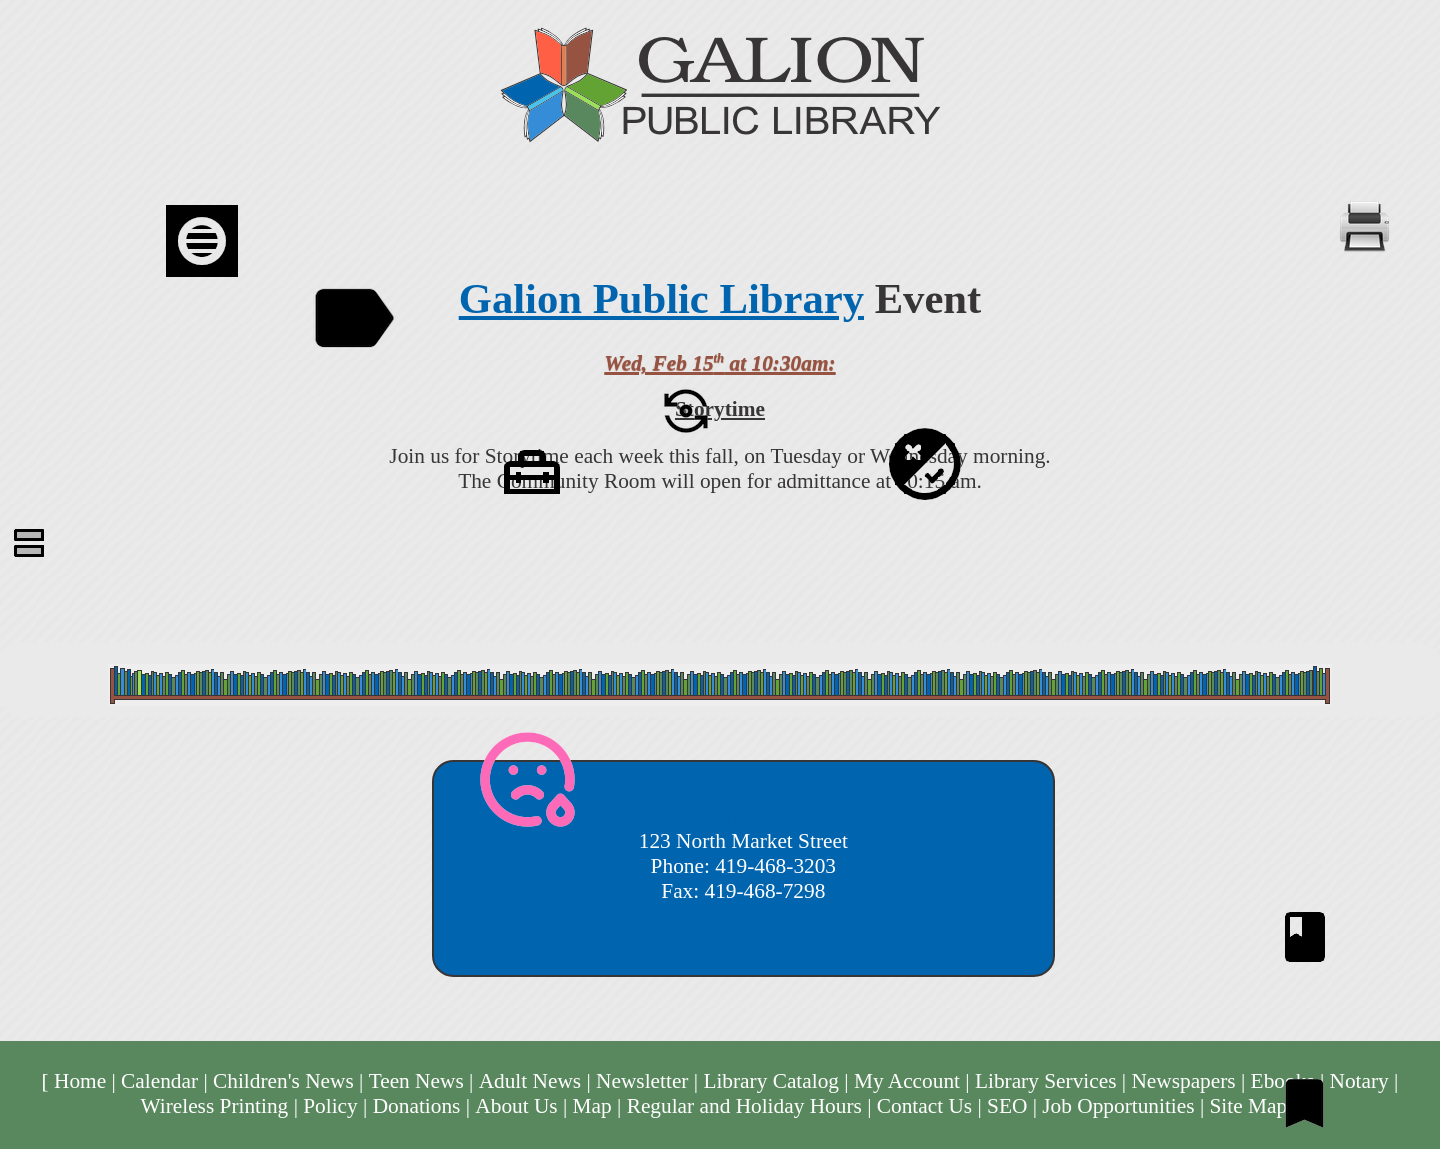  Describe the element at coordinates (1364, 226) in the screenshot. I see `access printer settings and preferences` at that location.